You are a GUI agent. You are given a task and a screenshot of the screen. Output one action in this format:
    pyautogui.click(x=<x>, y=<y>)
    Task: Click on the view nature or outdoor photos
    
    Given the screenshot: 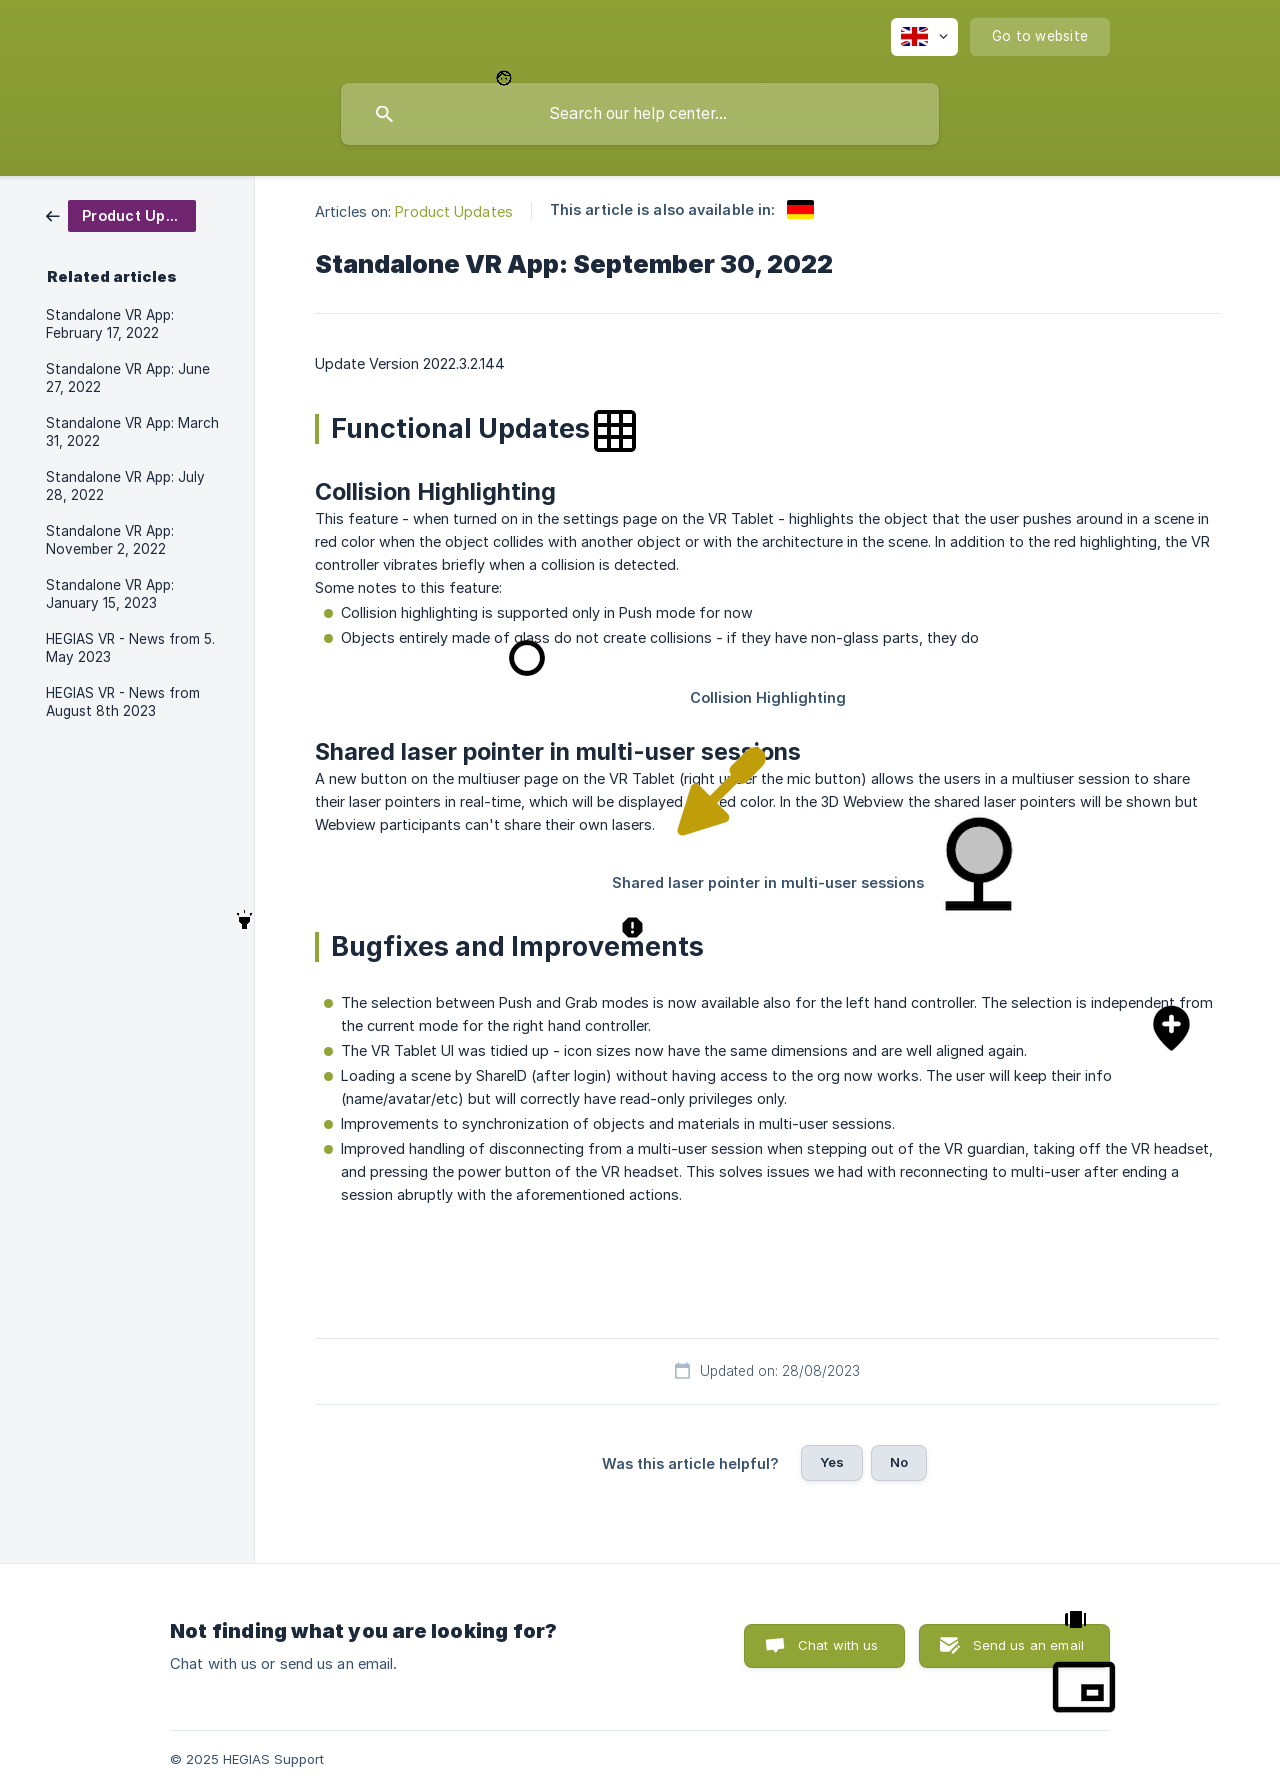 What is the action you would take?
    pyautogui.click(x=978, y=863)
    